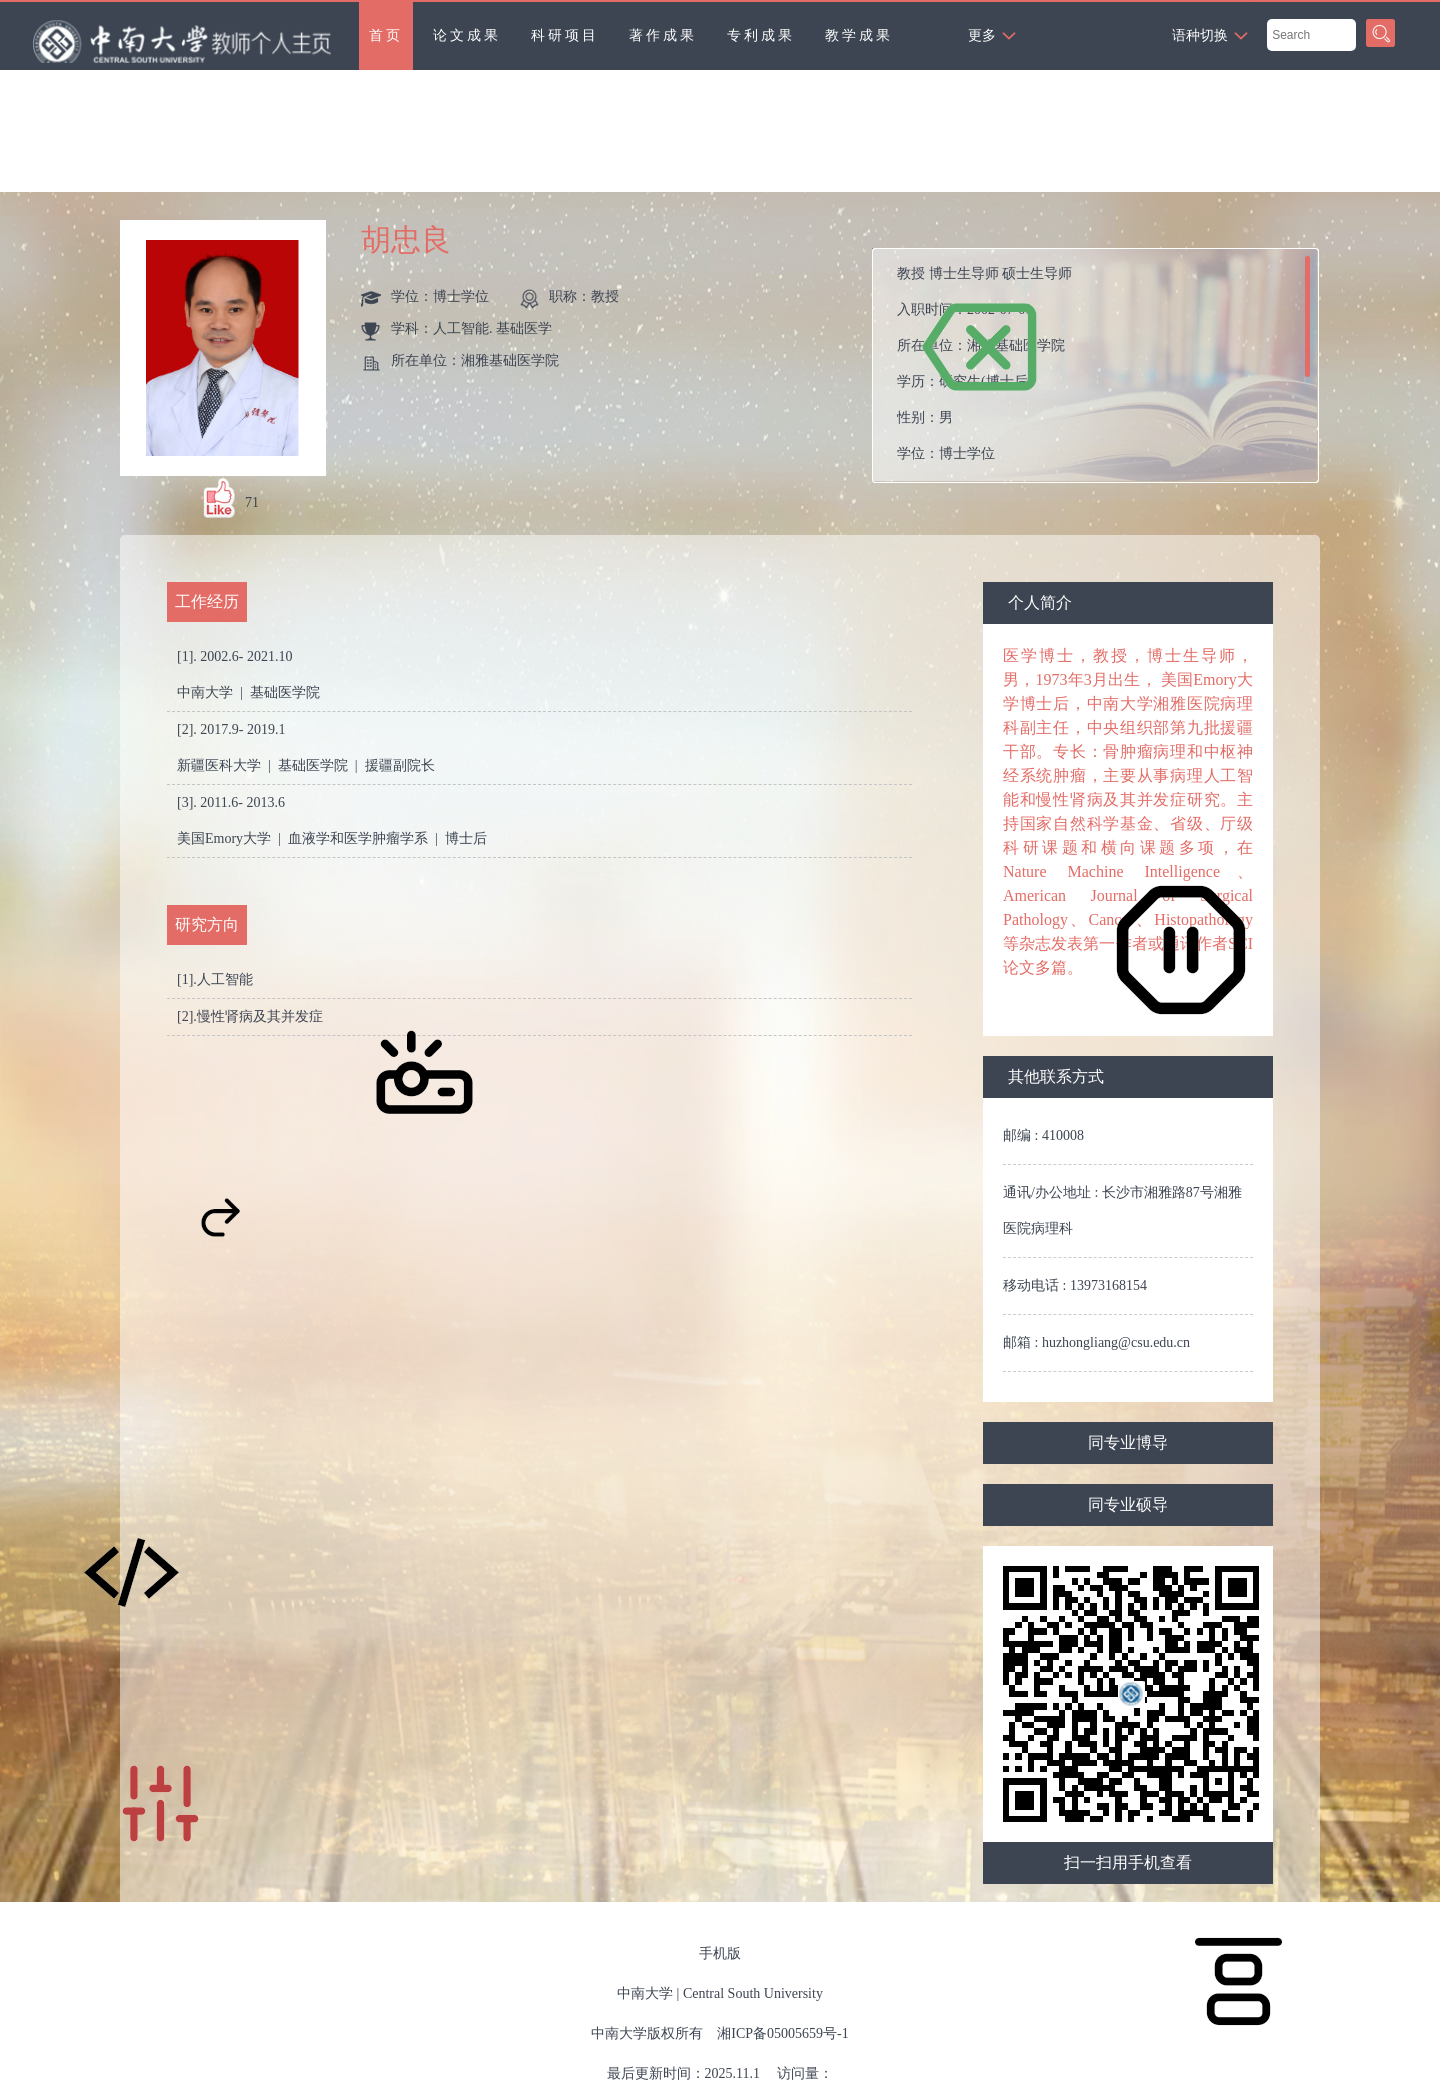 The image size is (1440, 2094). I want to click on connect to a projector or external display, so click(424, 1074).